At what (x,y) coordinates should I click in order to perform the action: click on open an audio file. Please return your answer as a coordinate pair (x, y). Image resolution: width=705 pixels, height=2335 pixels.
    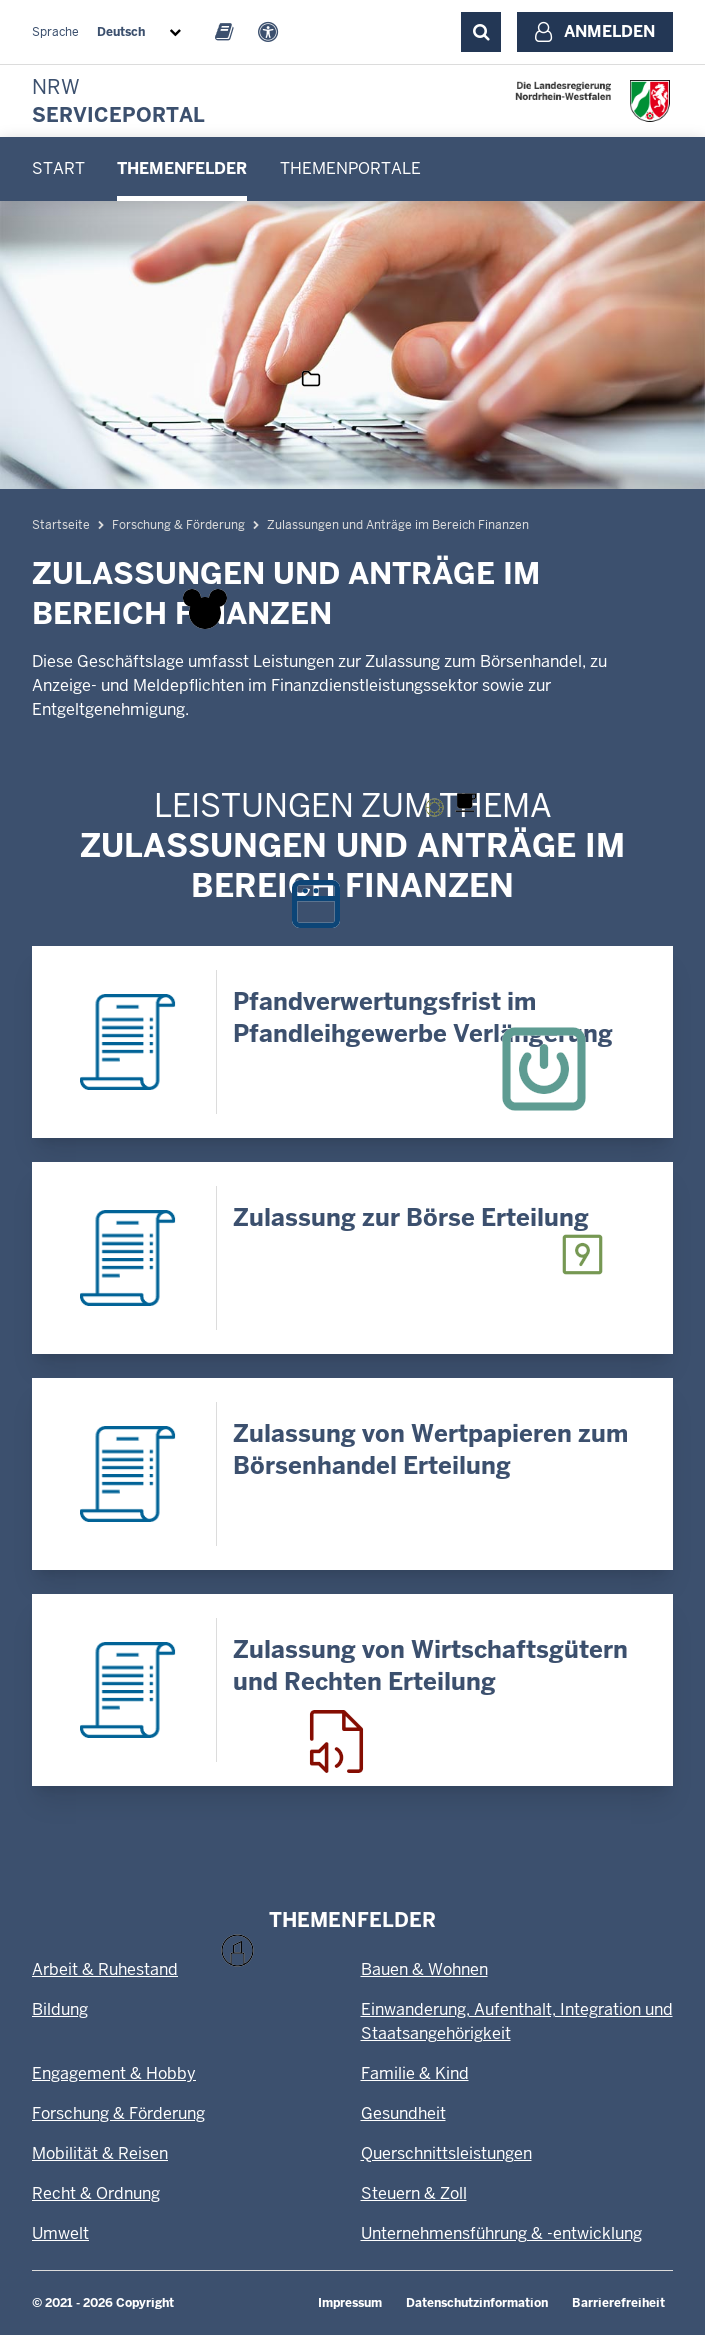
    Looking at the image, I should click on (336, 1741).